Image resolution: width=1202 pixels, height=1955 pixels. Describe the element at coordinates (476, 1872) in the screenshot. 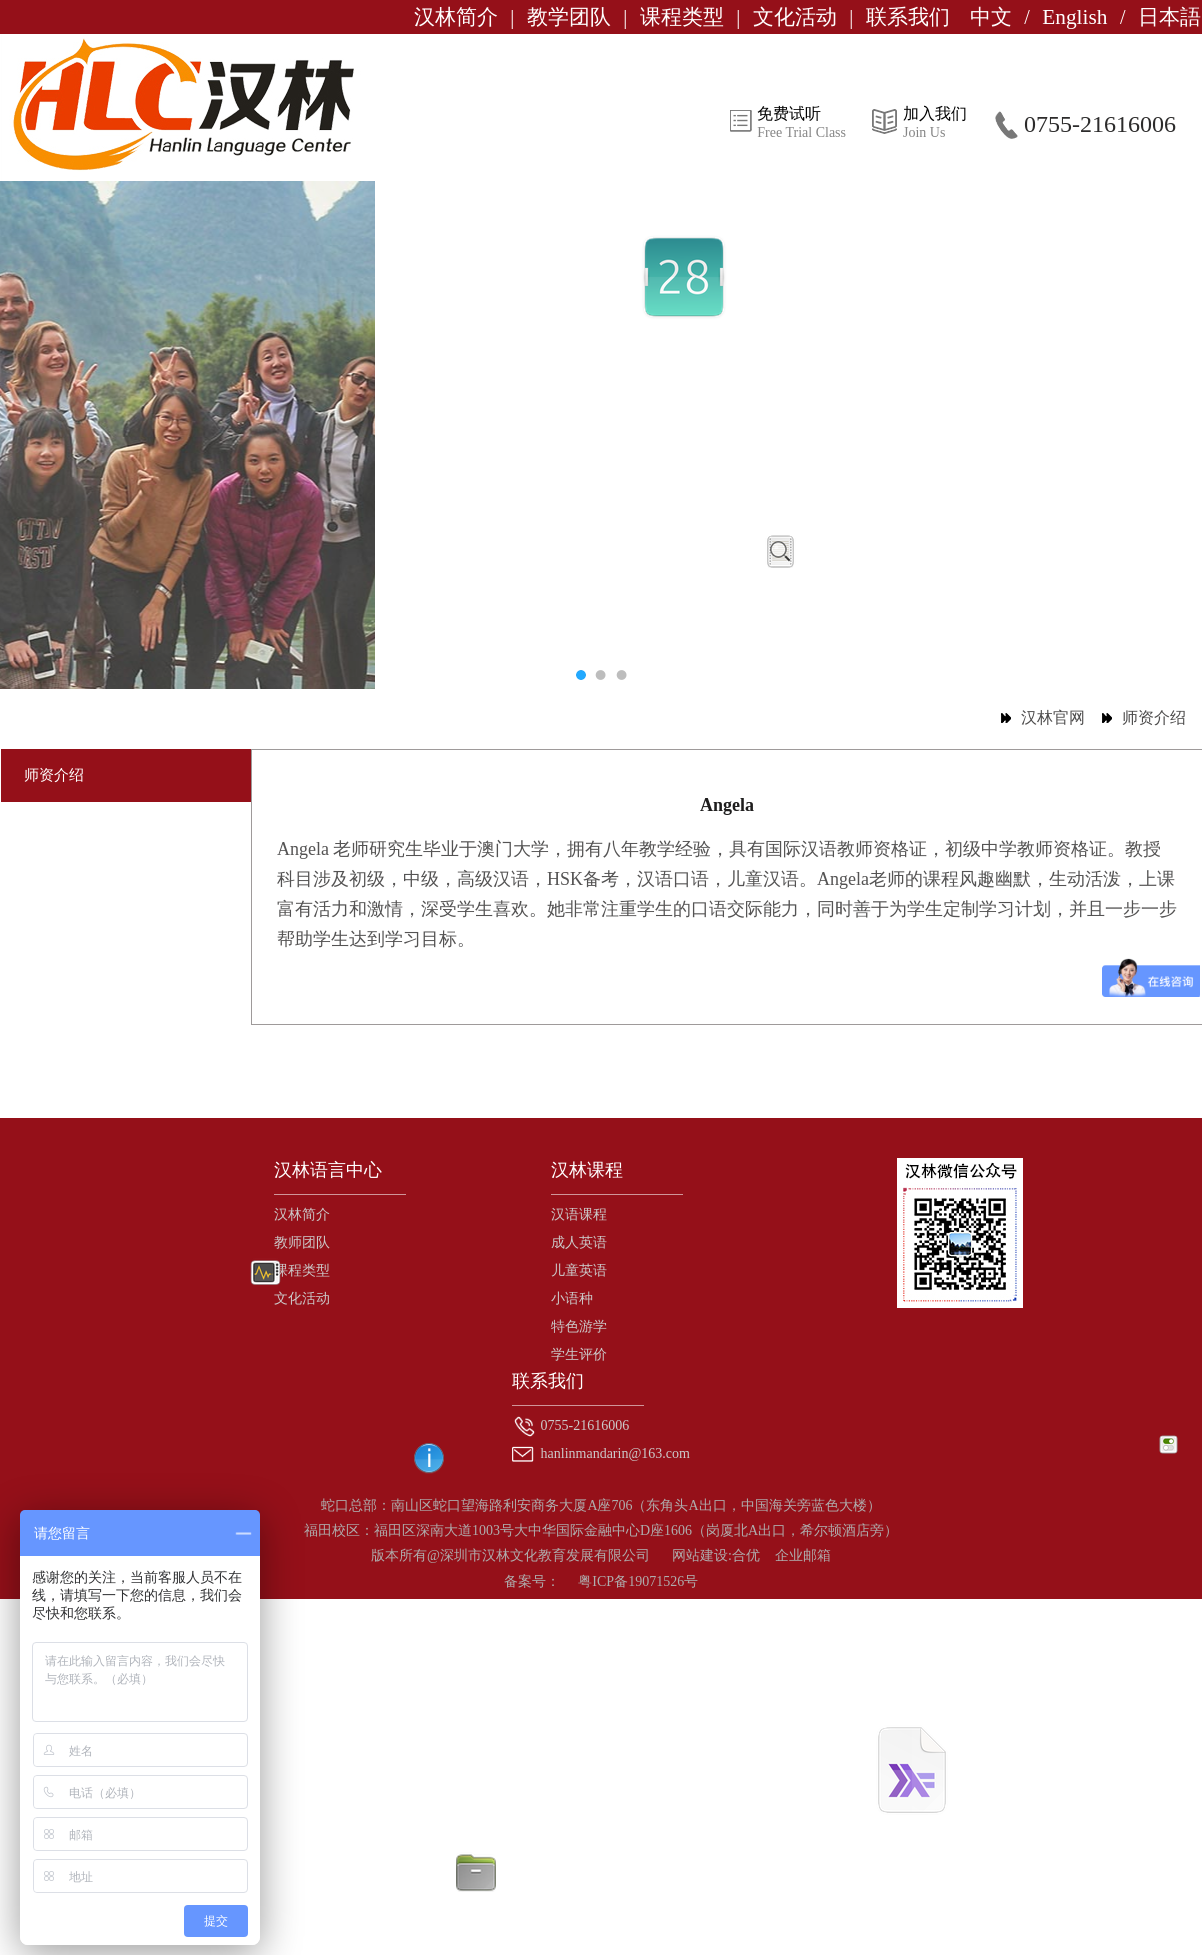

I see `open the file manager` at that location.